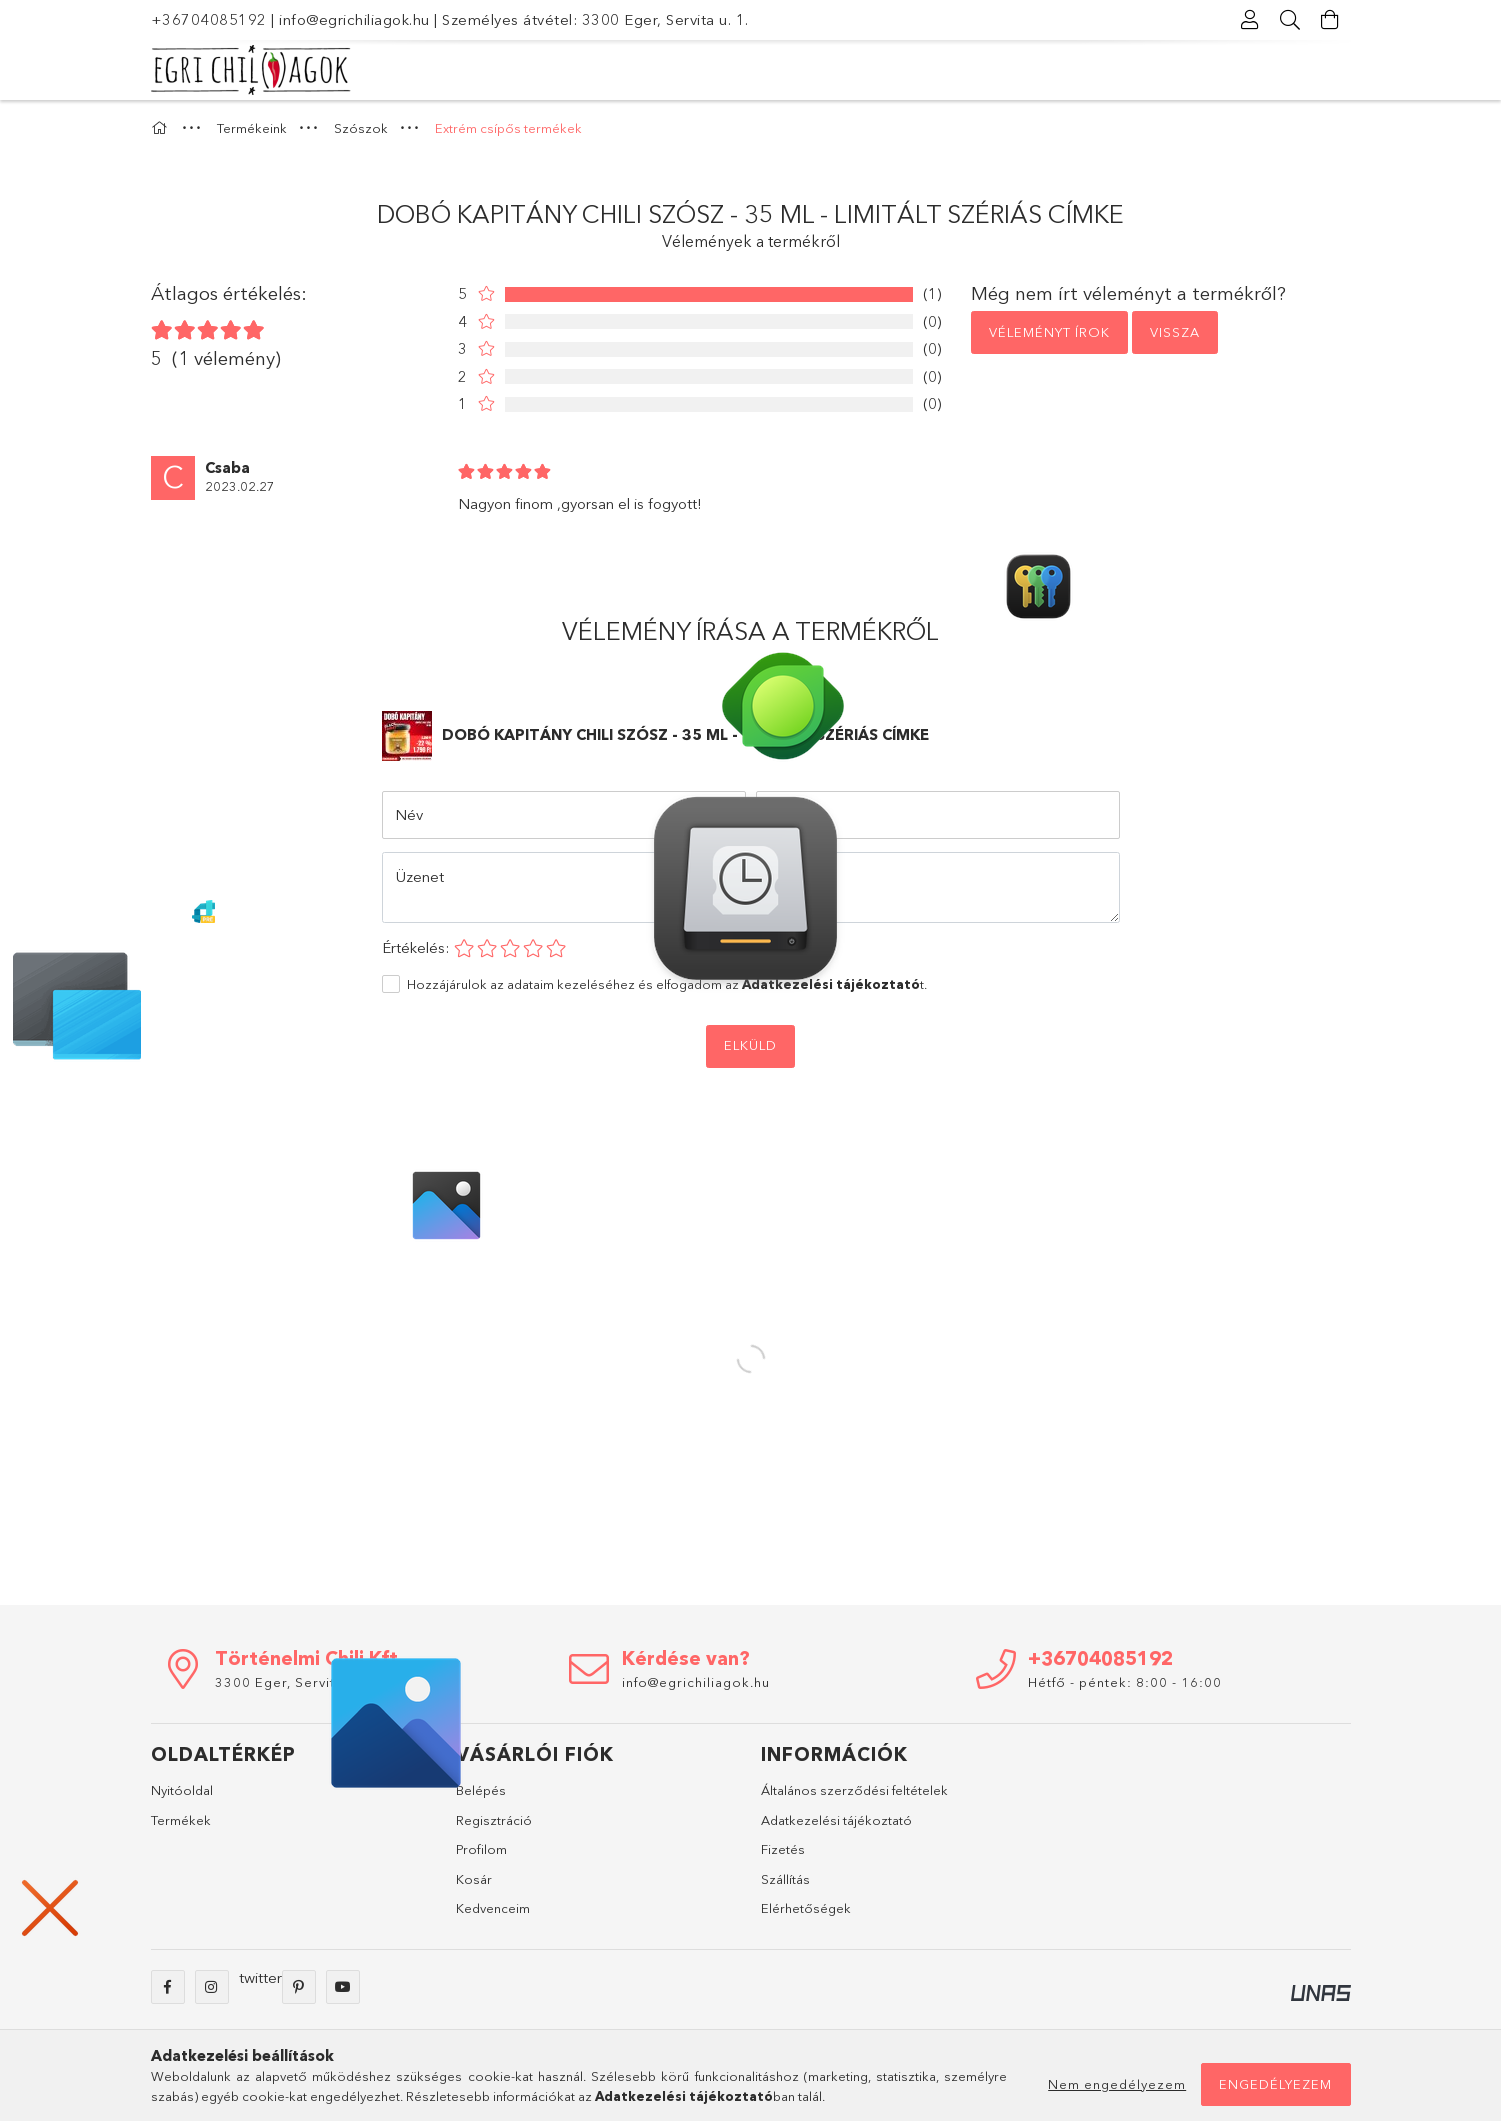  What do you see at coordinates (1038, 586) in the screenshot?
I see `open password manager app` at bounding box center [1038, 586].